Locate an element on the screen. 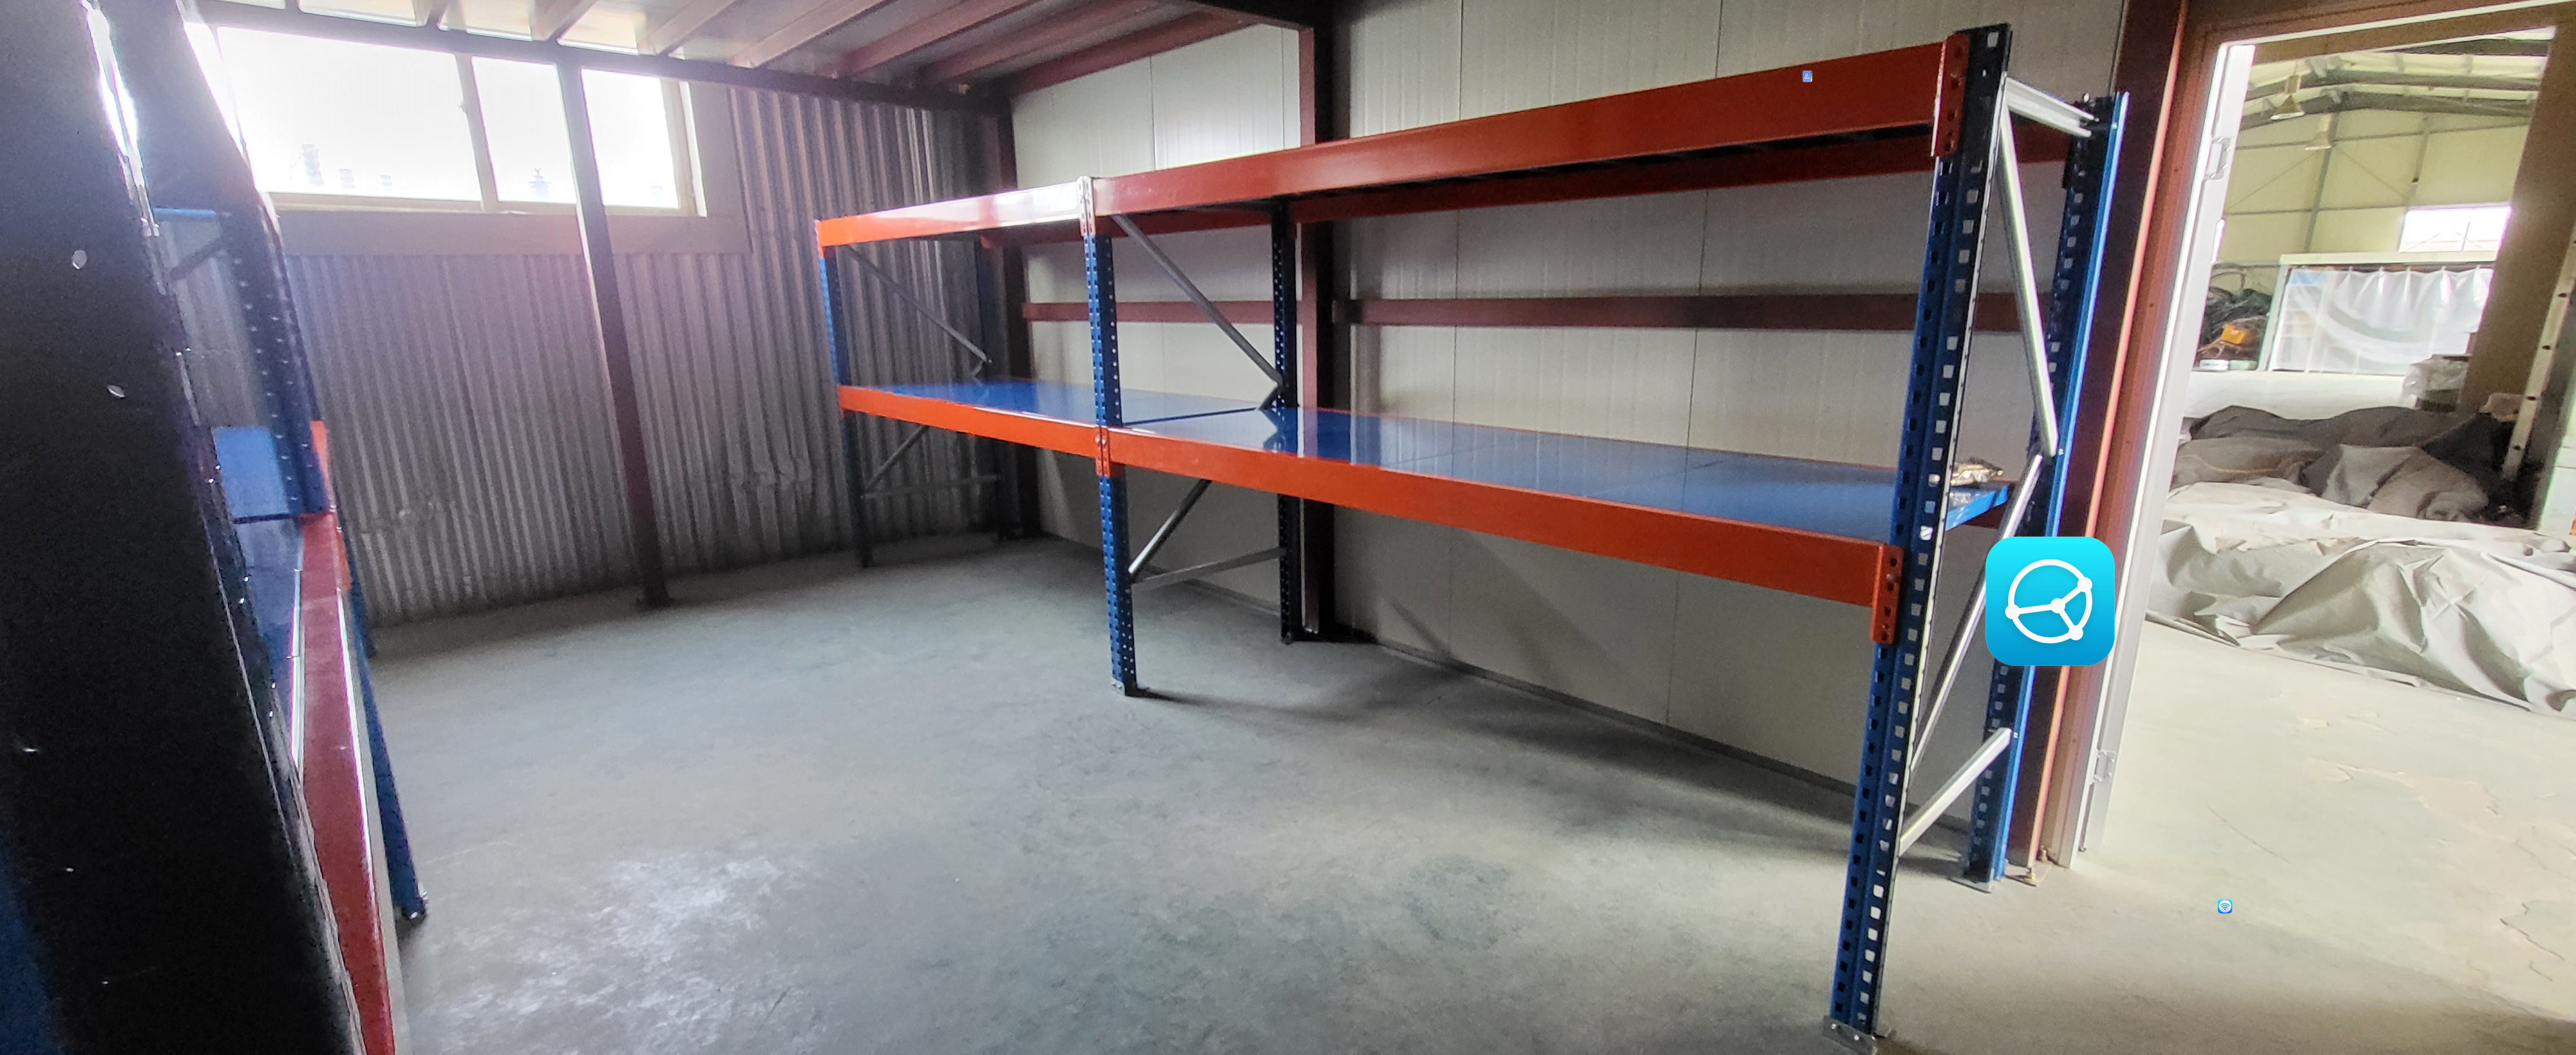  open your contacts or address book is located at coordinates (1807, 76).